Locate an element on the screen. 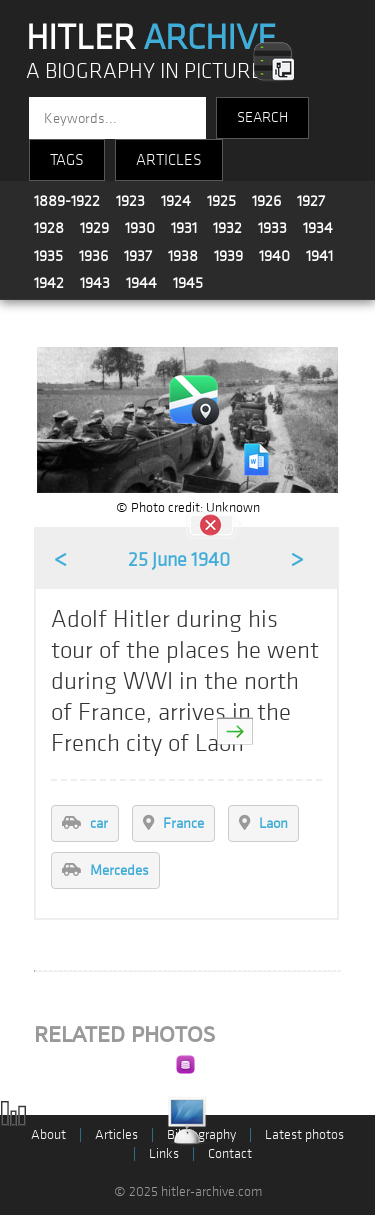 Image resolution: width=375 pixels, height=1215 pixels. open a Microsoft Word document is located at coordinates (256, 459).